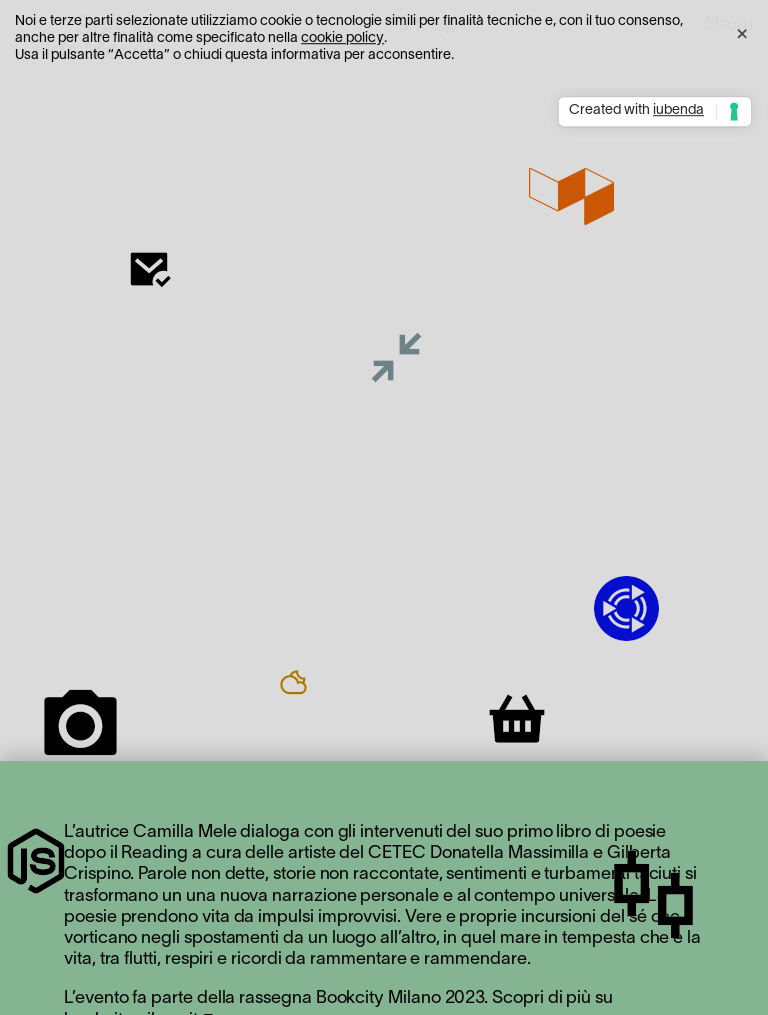  What do you see at coordinates (36, 861) in the screenshot?
I see `Node.js runtime environment logo` at bounding box center [36, 861].